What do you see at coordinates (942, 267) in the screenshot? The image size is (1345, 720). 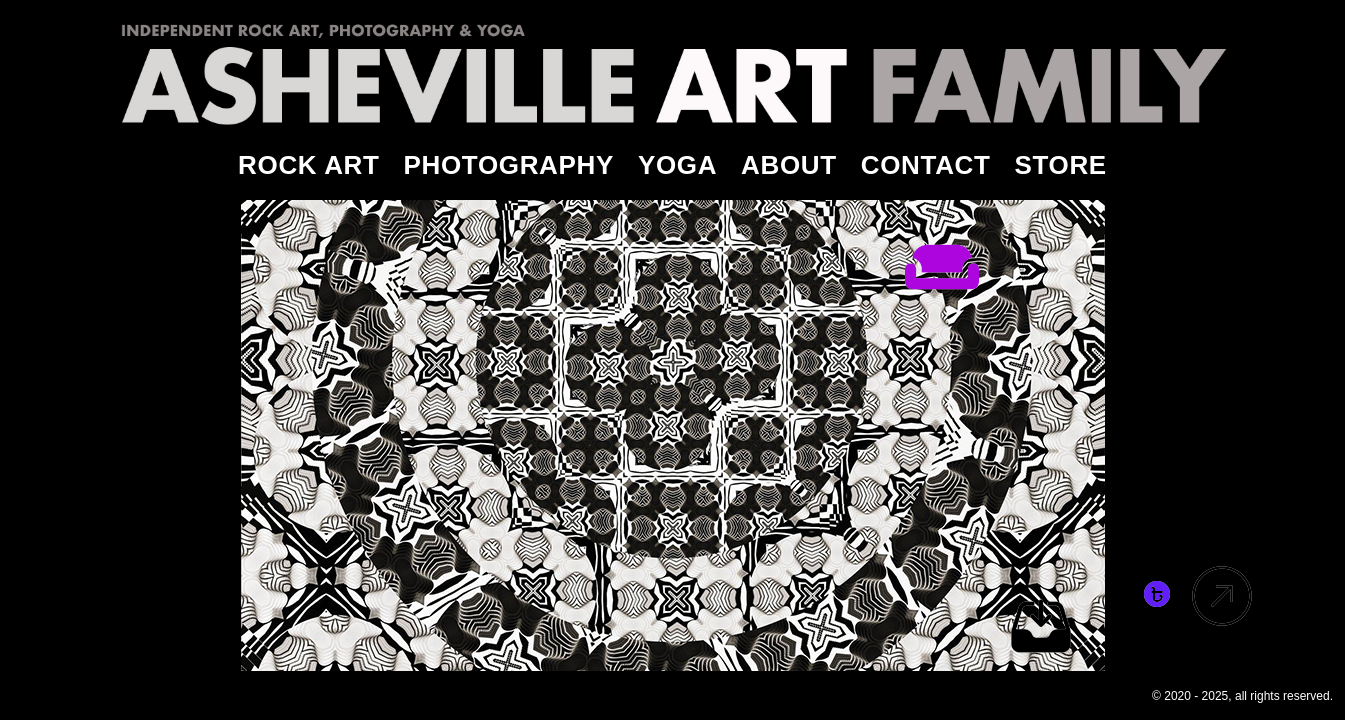 I see `browse living room furniture` at bounding box center [942, 267].